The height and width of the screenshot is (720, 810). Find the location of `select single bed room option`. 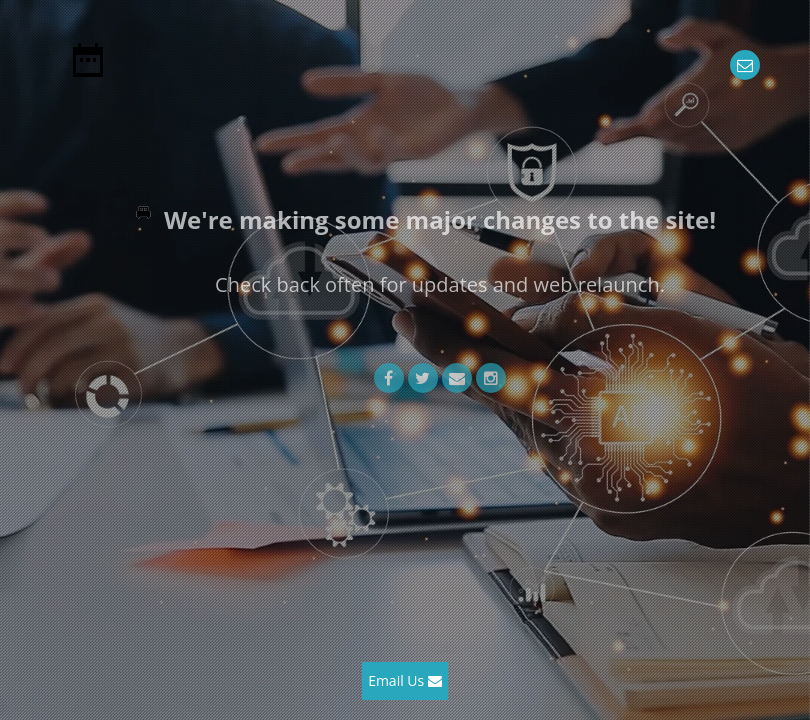

select single bed room option is located at coordinates (143, 212).